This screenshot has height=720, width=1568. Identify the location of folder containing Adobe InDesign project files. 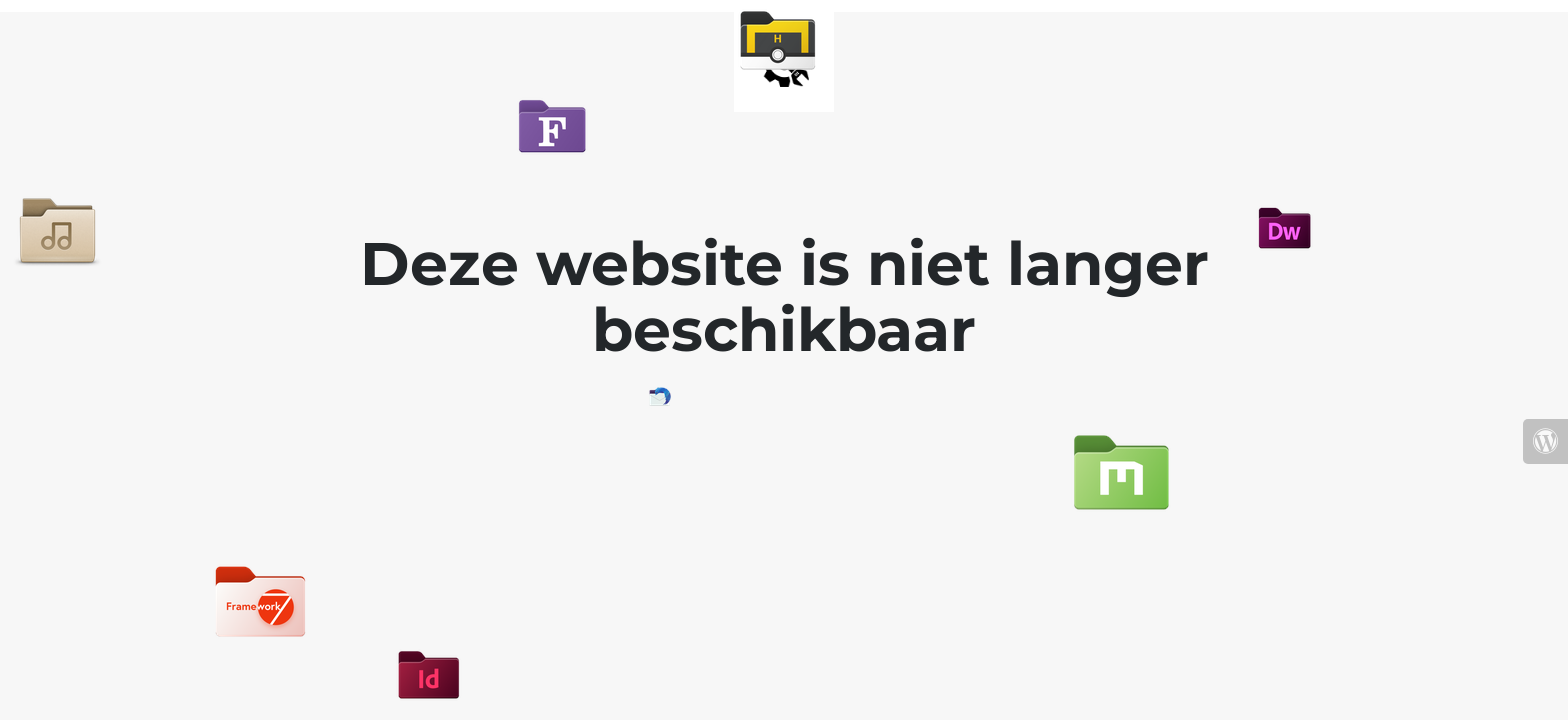
(428, 676).